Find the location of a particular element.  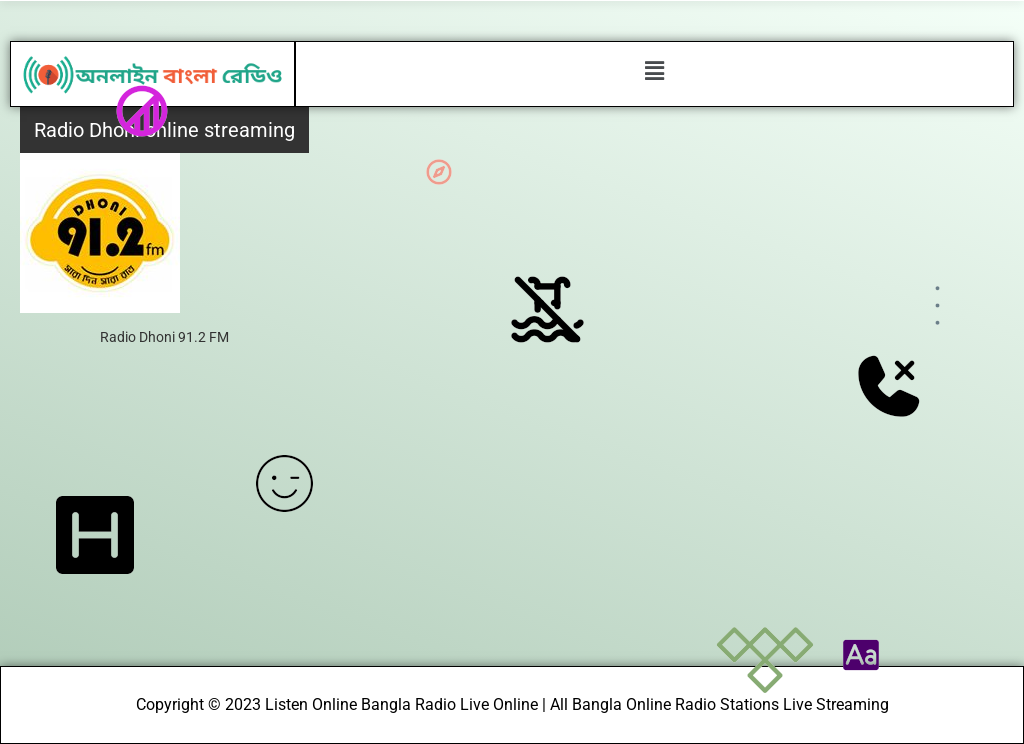

insert a winking emoji or emoticon is located at coordinates (284, 483).